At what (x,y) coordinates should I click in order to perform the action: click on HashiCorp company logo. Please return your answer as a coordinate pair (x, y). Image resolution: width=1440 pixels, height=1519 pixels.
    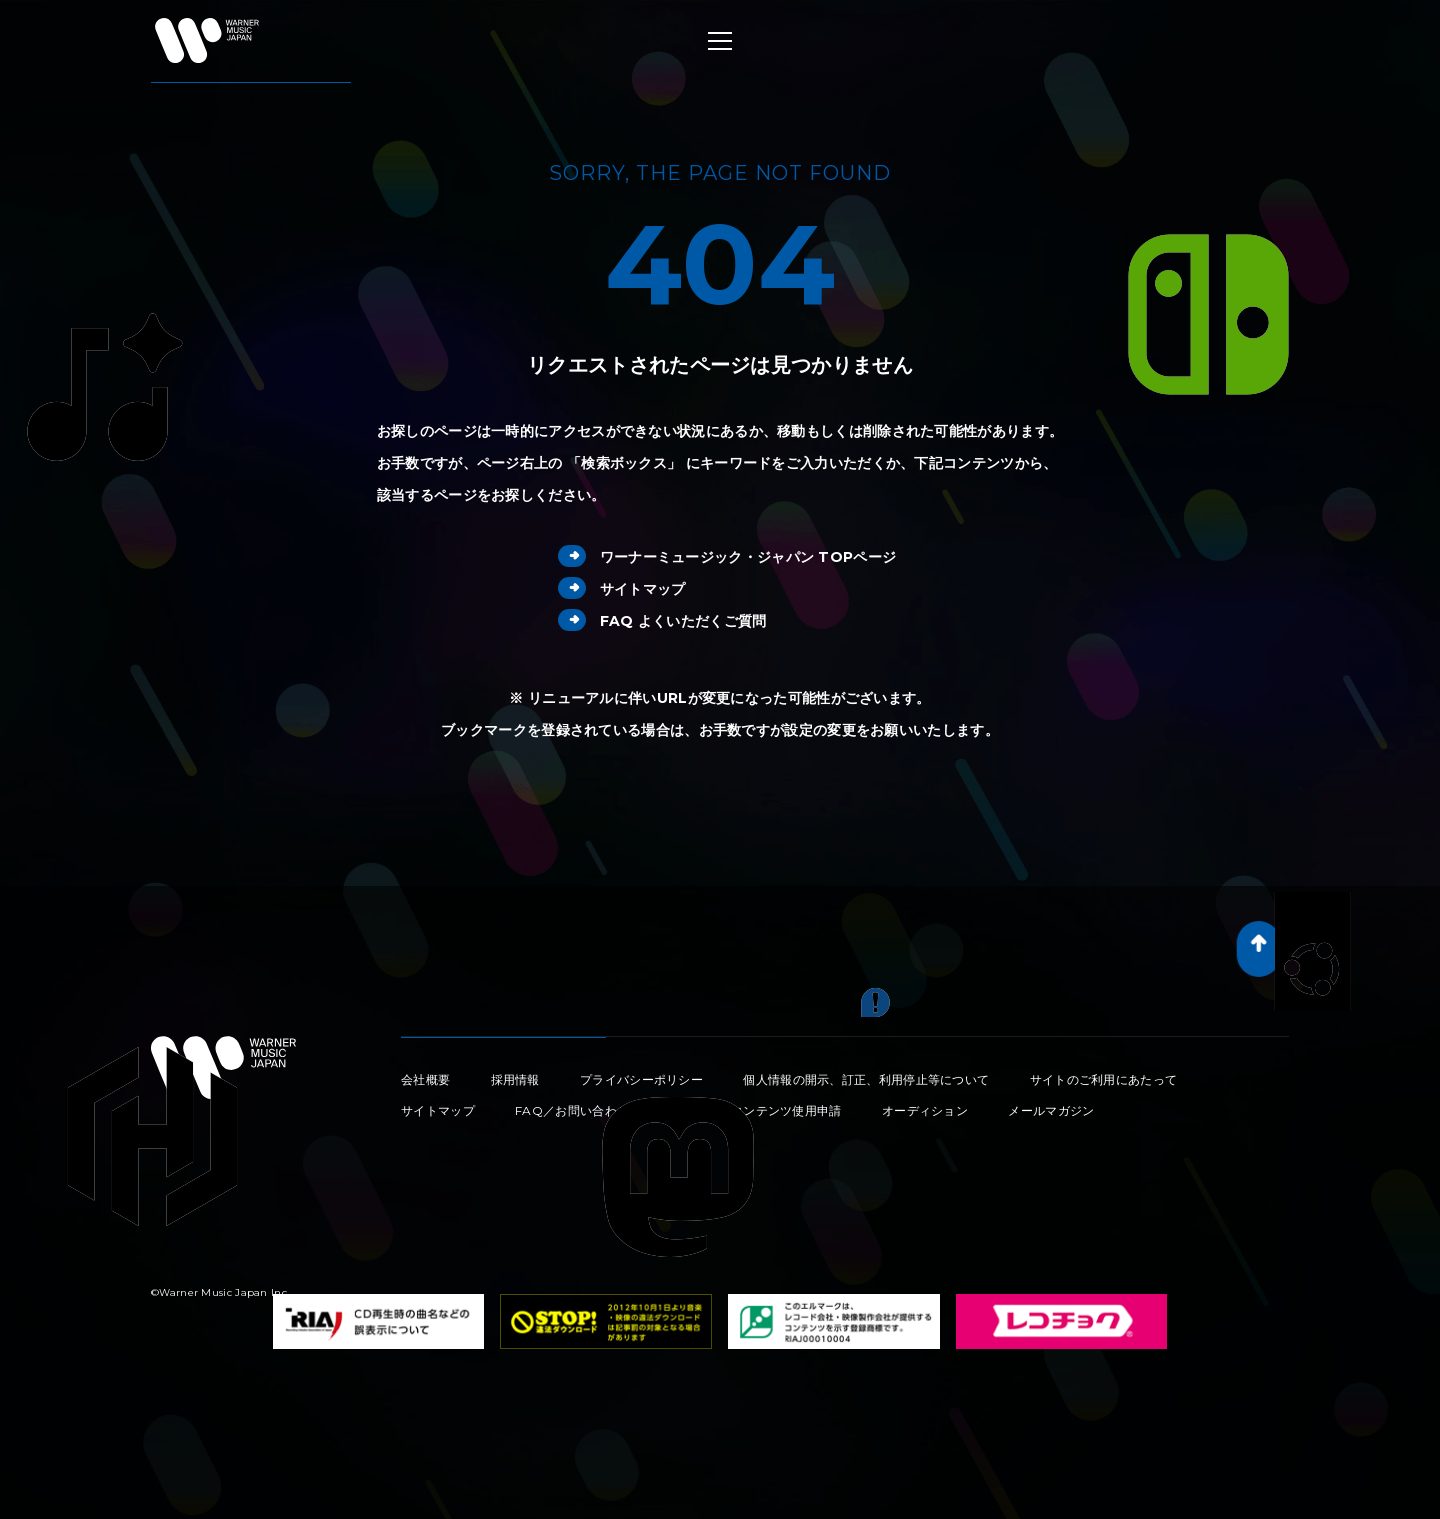
    Looking at the image, I should click on (152, 1136).